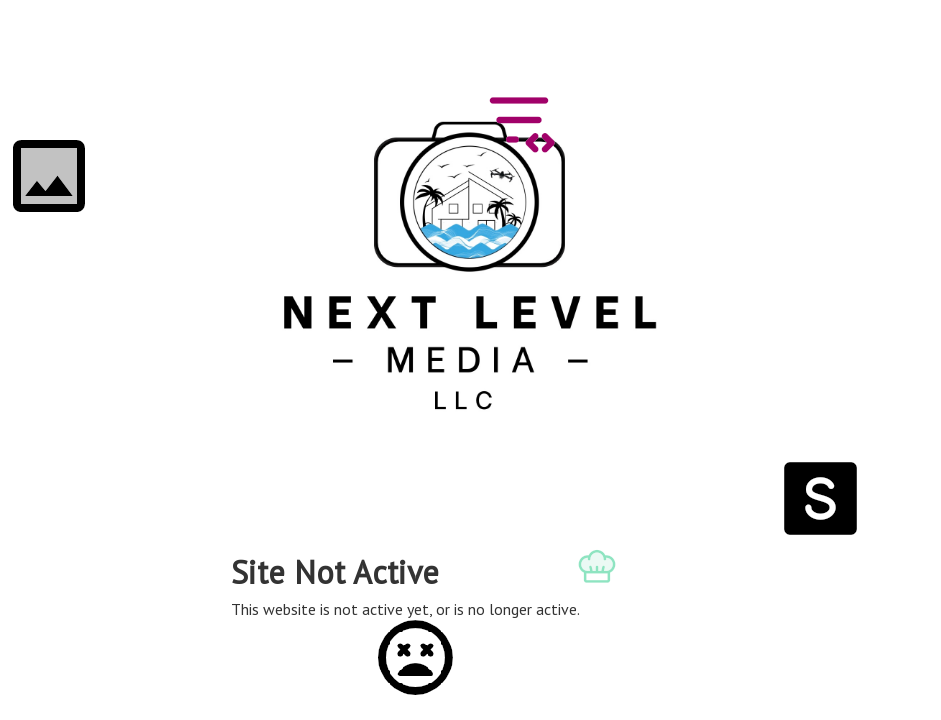 The width and height of the screenshot is (941, 720). Describe the element at coordinates (49, 176) in the screenshot. I see `view image or photo` at that location.